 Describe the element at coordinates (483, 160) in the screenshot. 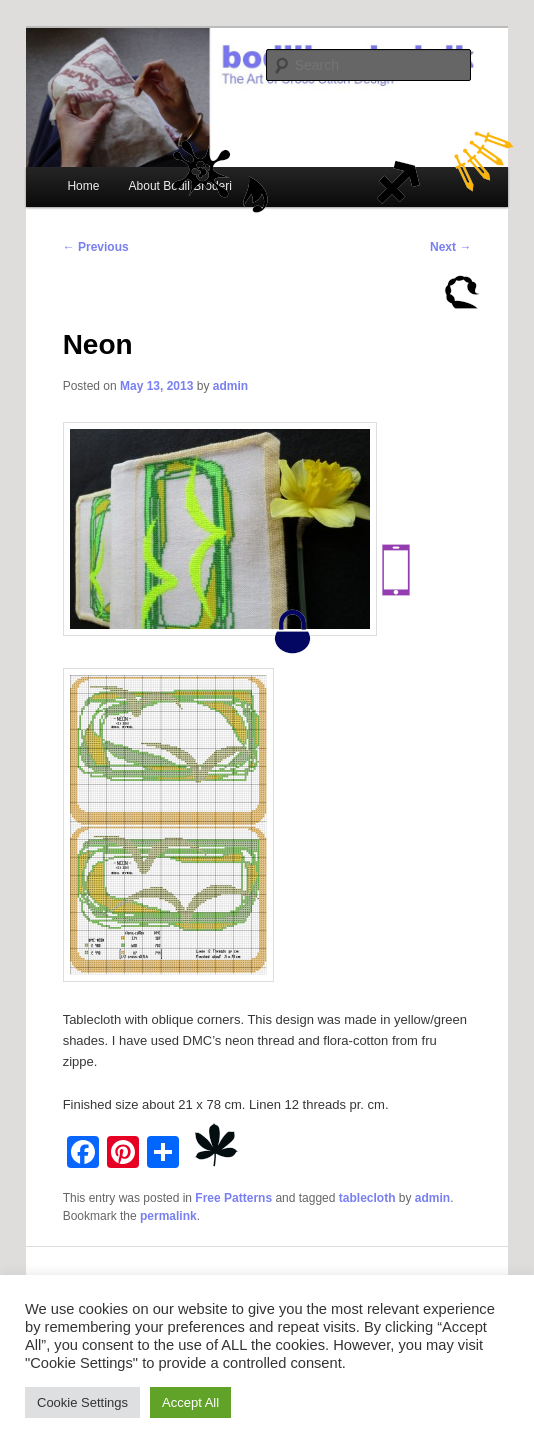

I see `access weapon inventory or armory` at that location.